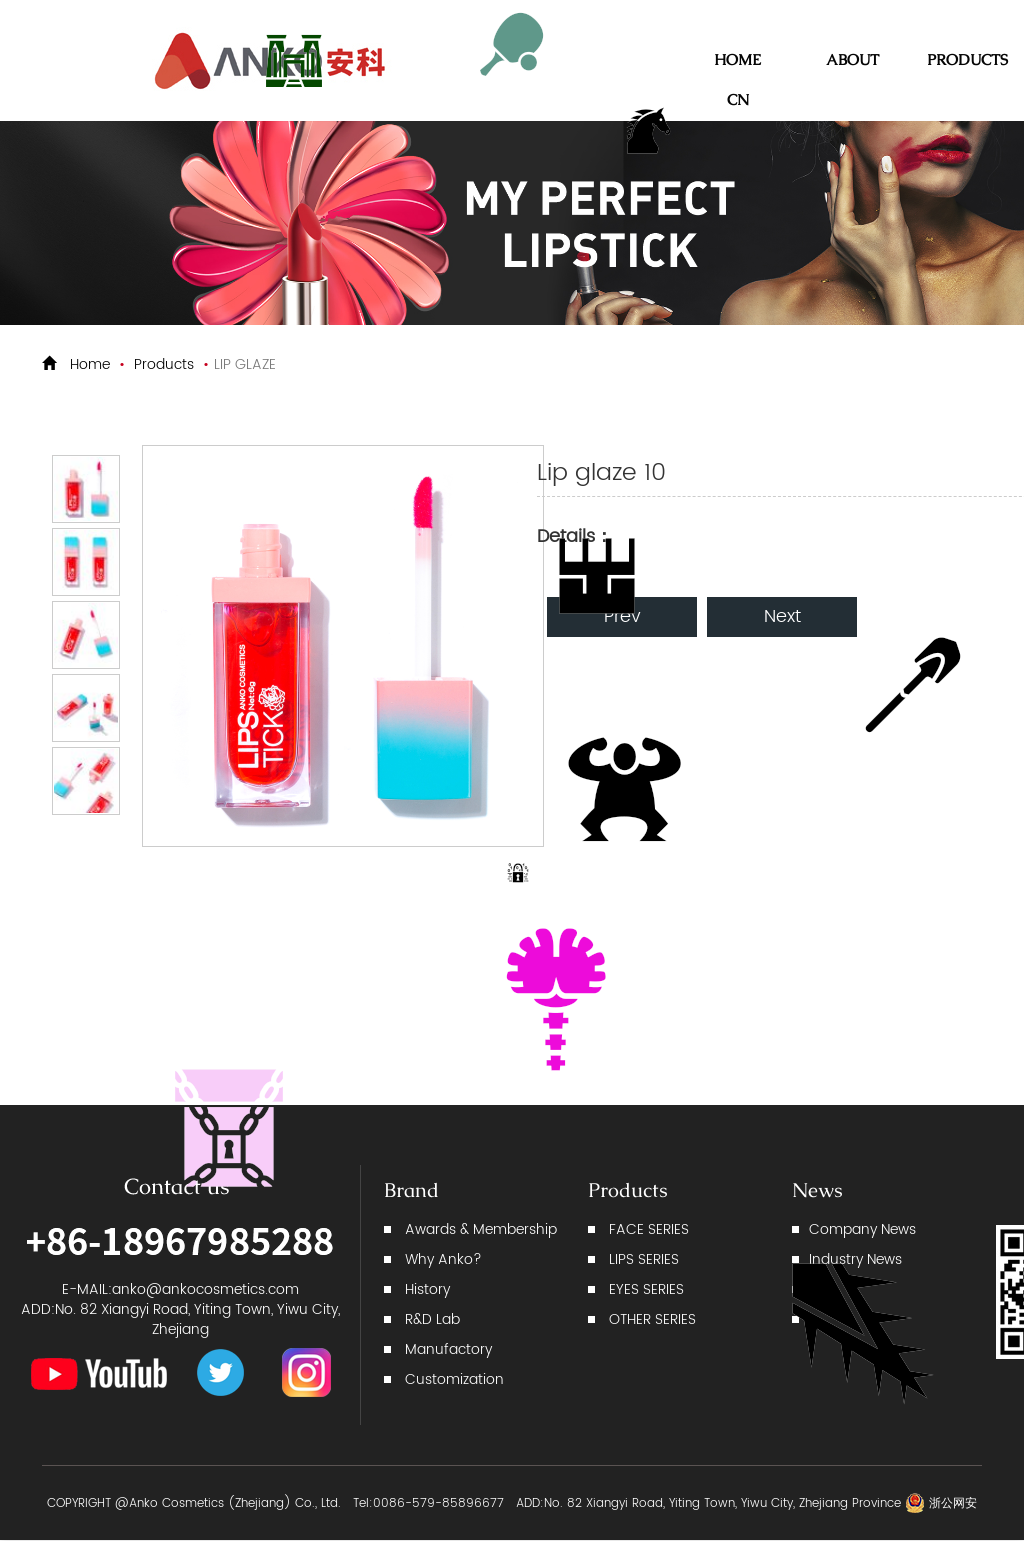  What do you see at coordinates (294, 59) in the screenshot?
I see `access ancient egypt themed content or levels` at bounding box center [294, 59].